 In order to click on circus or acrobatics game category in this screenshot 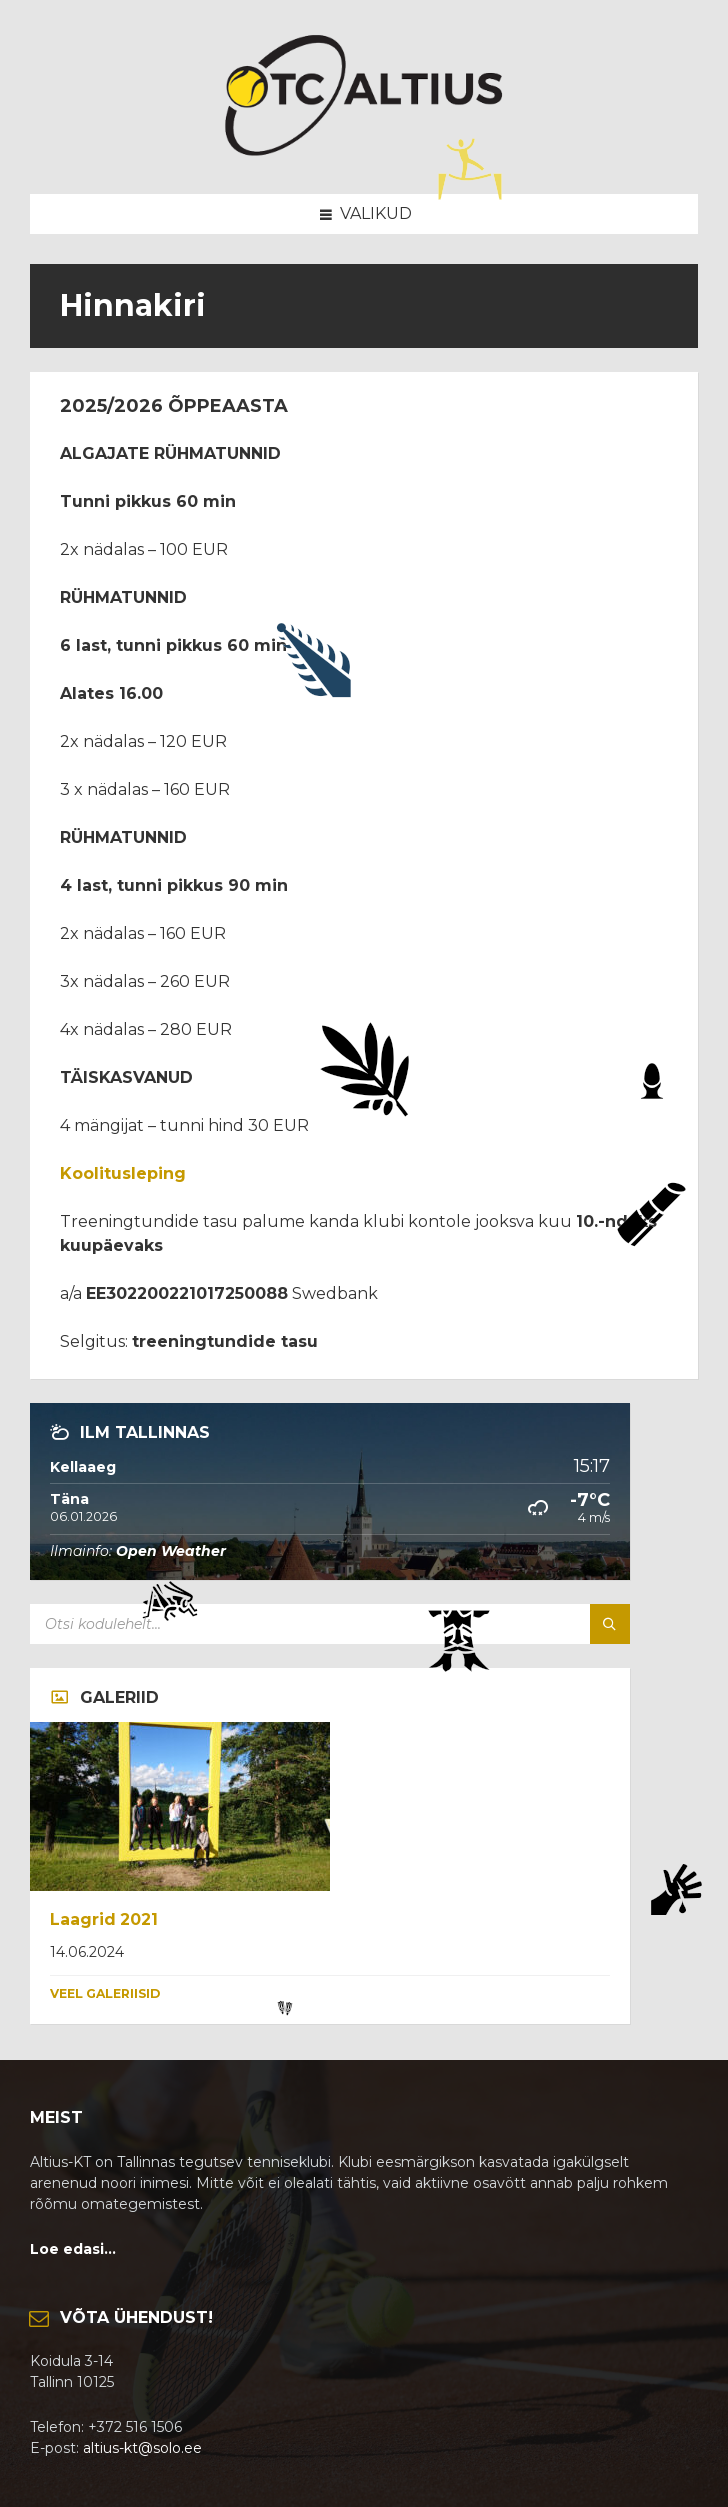, I will do `click(470, 168)`.